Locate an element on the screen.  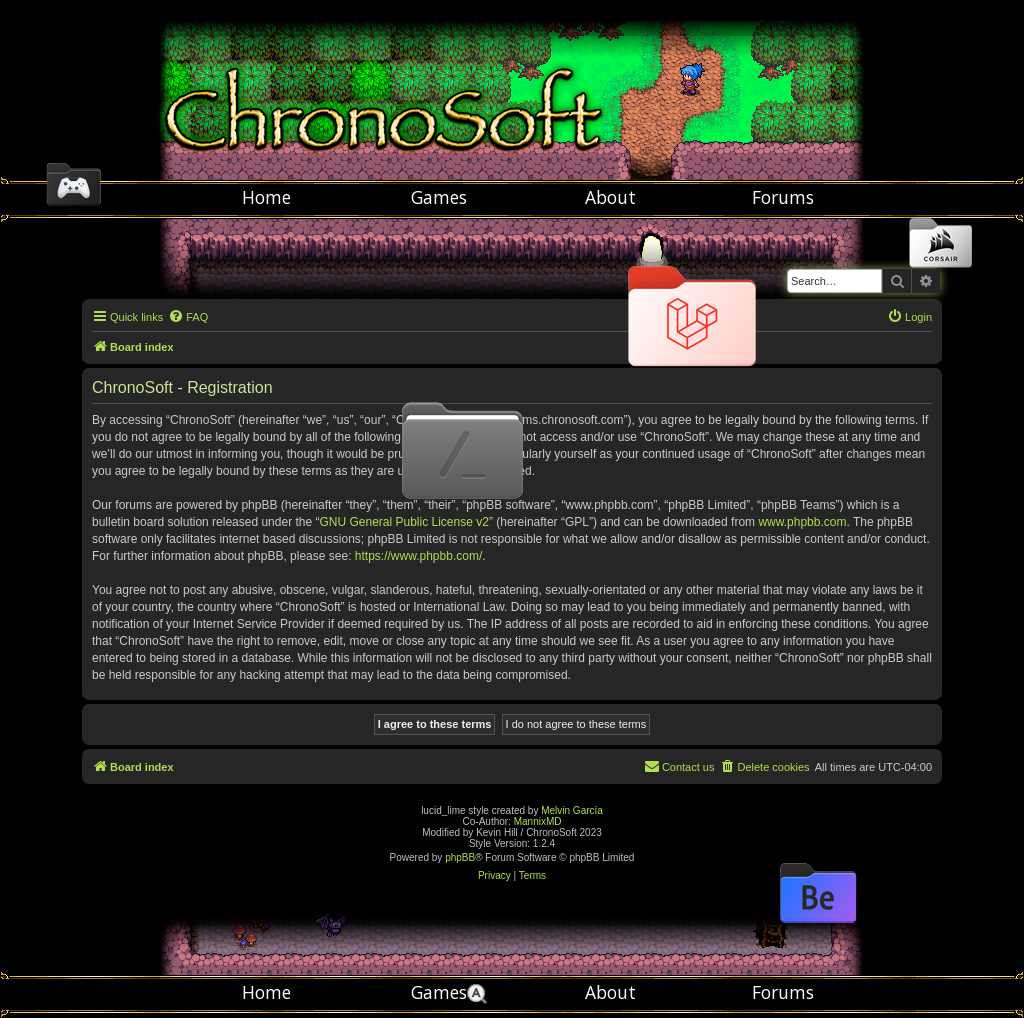
access the root directory is located at coordinates (462, 450).